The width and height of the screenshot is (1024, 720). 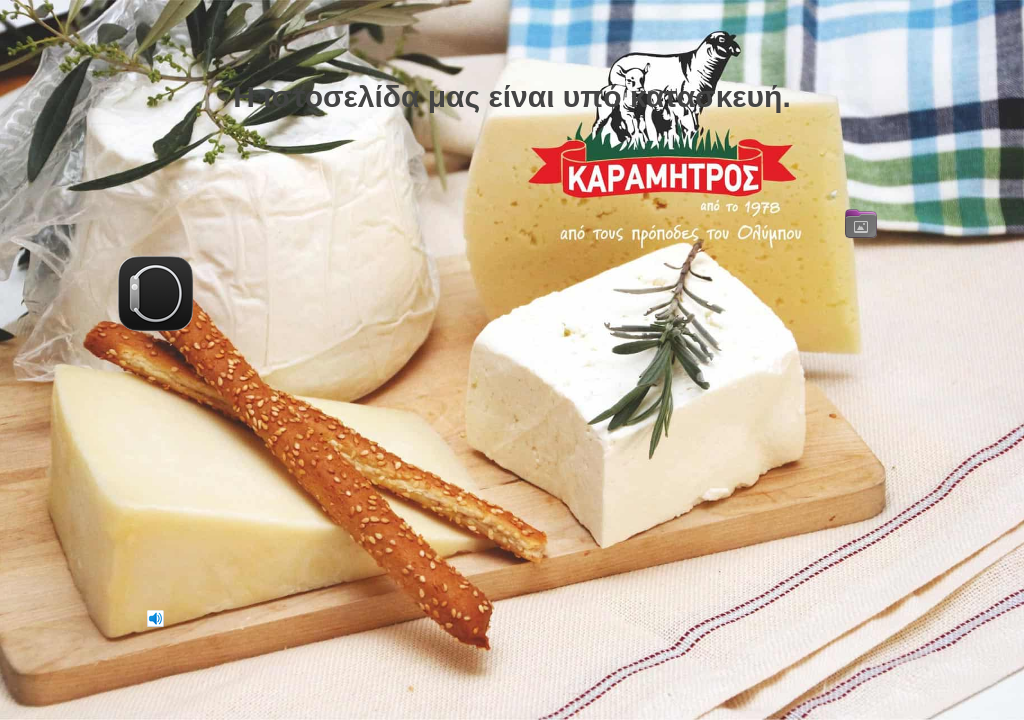 I want to click on indicates sound or audio is enabled, so click(x=168, y=605).